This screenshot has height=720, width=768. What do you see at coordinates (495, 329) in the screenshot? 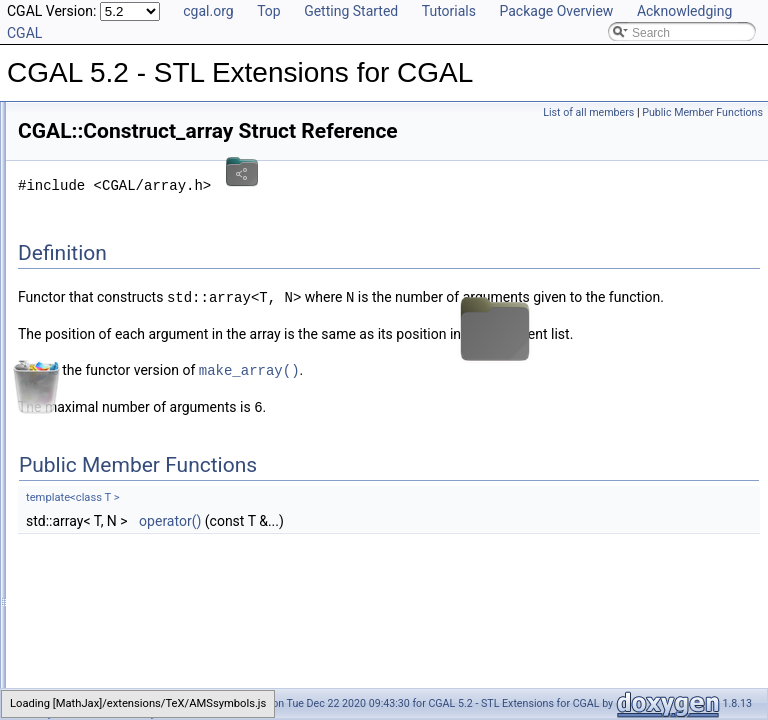
I see `open folder to view contents` at bounding box center [495, 329].